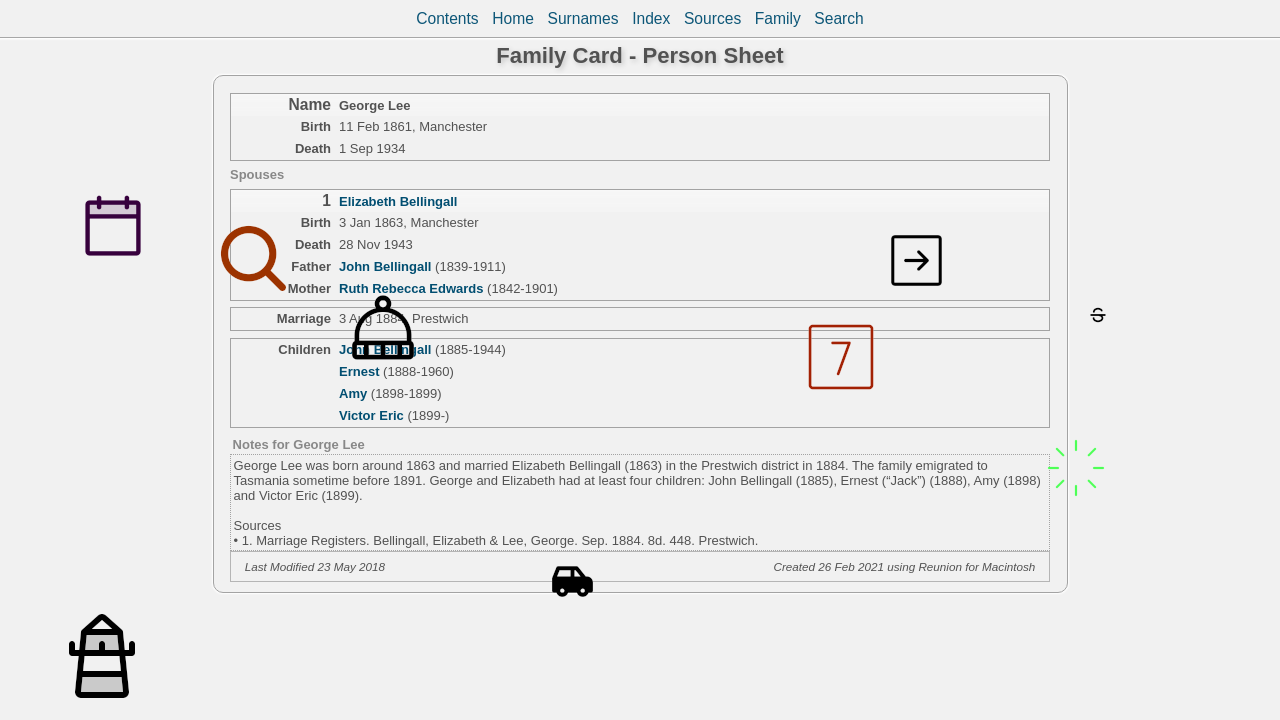 Image resolution: width=1280 pixels, height=720 pixels. What do you see at coordinates (916, 260) in the screenshot?
I see `navigate to the next item or screen` at bounding box center [916, 260].